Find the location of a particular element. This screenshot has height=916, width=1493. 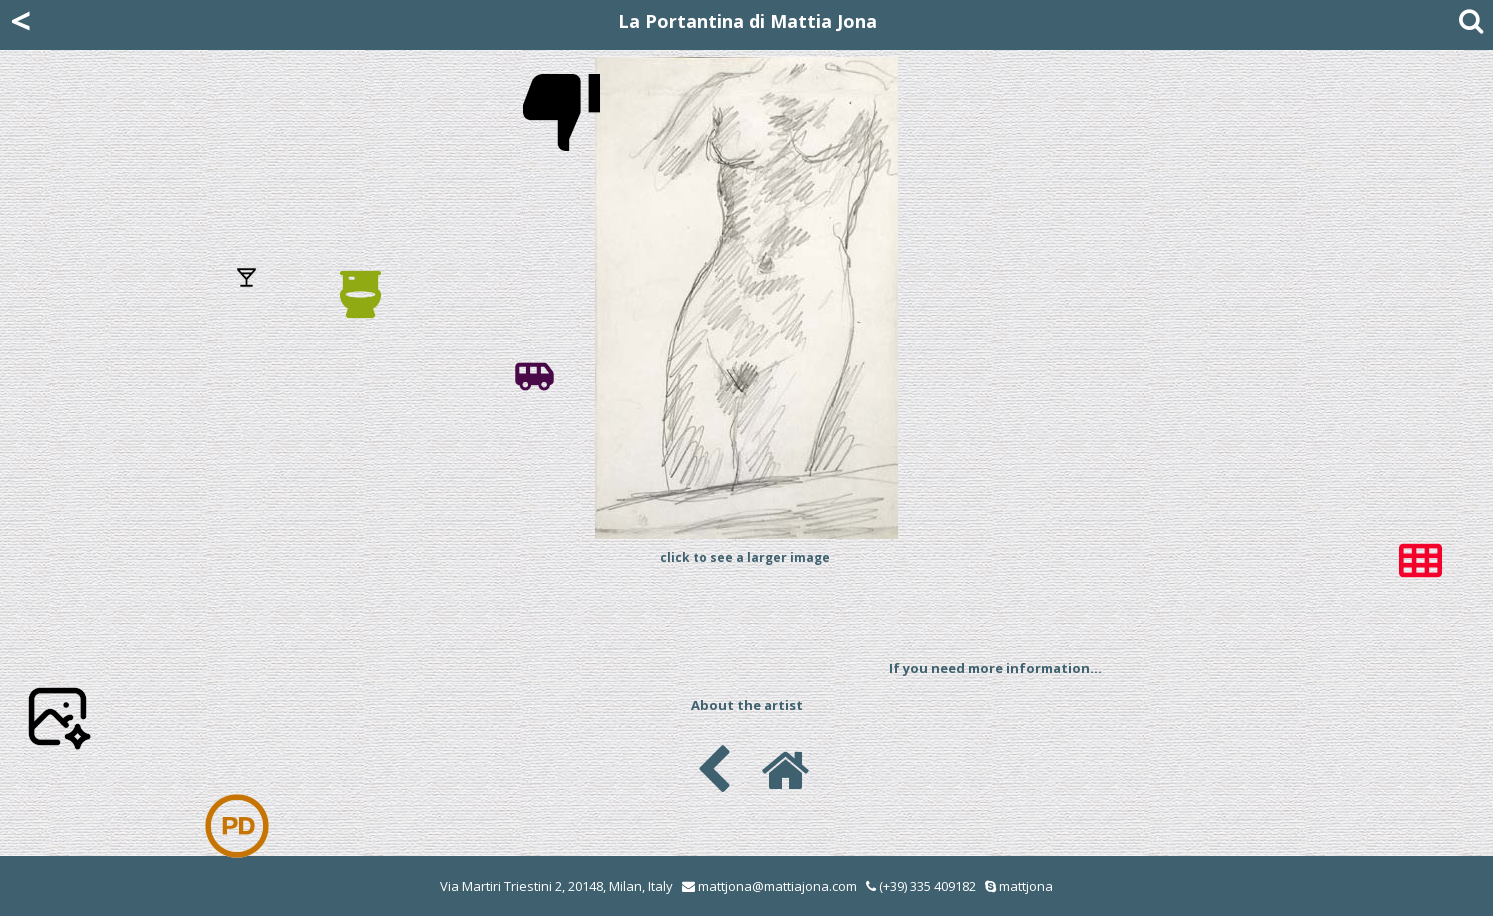

open app grid or launcher is located at coordinates (1420, 560).